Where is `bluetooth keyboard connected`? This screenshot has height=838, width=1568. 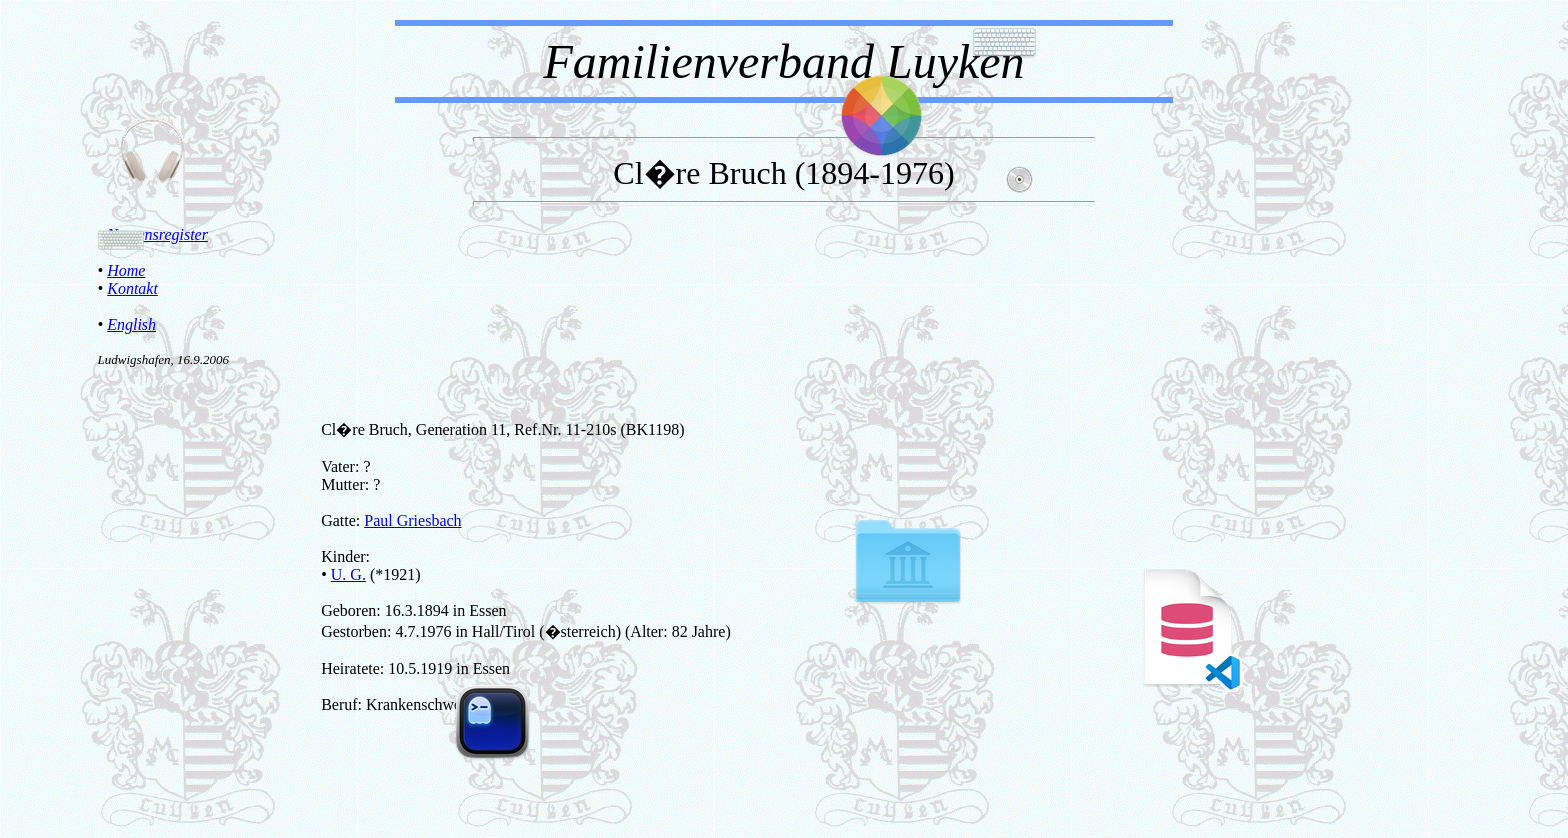 bluetooth keyboard connected is located at coordinates (1004, 42).